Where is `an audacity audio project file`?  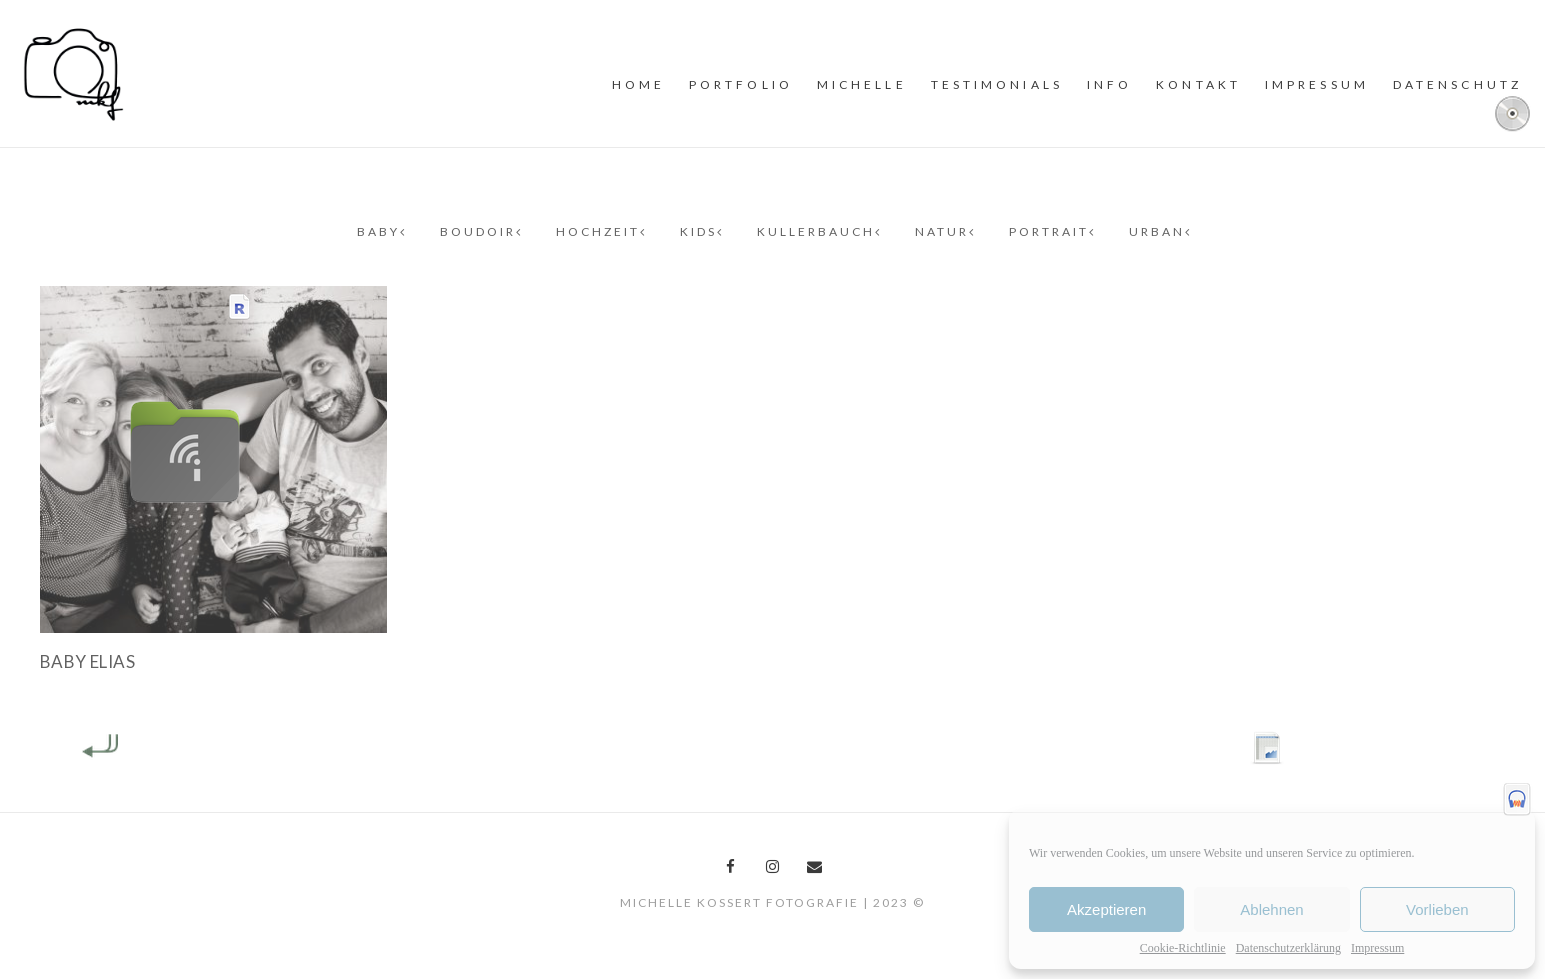 an audacity audio project file is located at coordinates (1517, 799).